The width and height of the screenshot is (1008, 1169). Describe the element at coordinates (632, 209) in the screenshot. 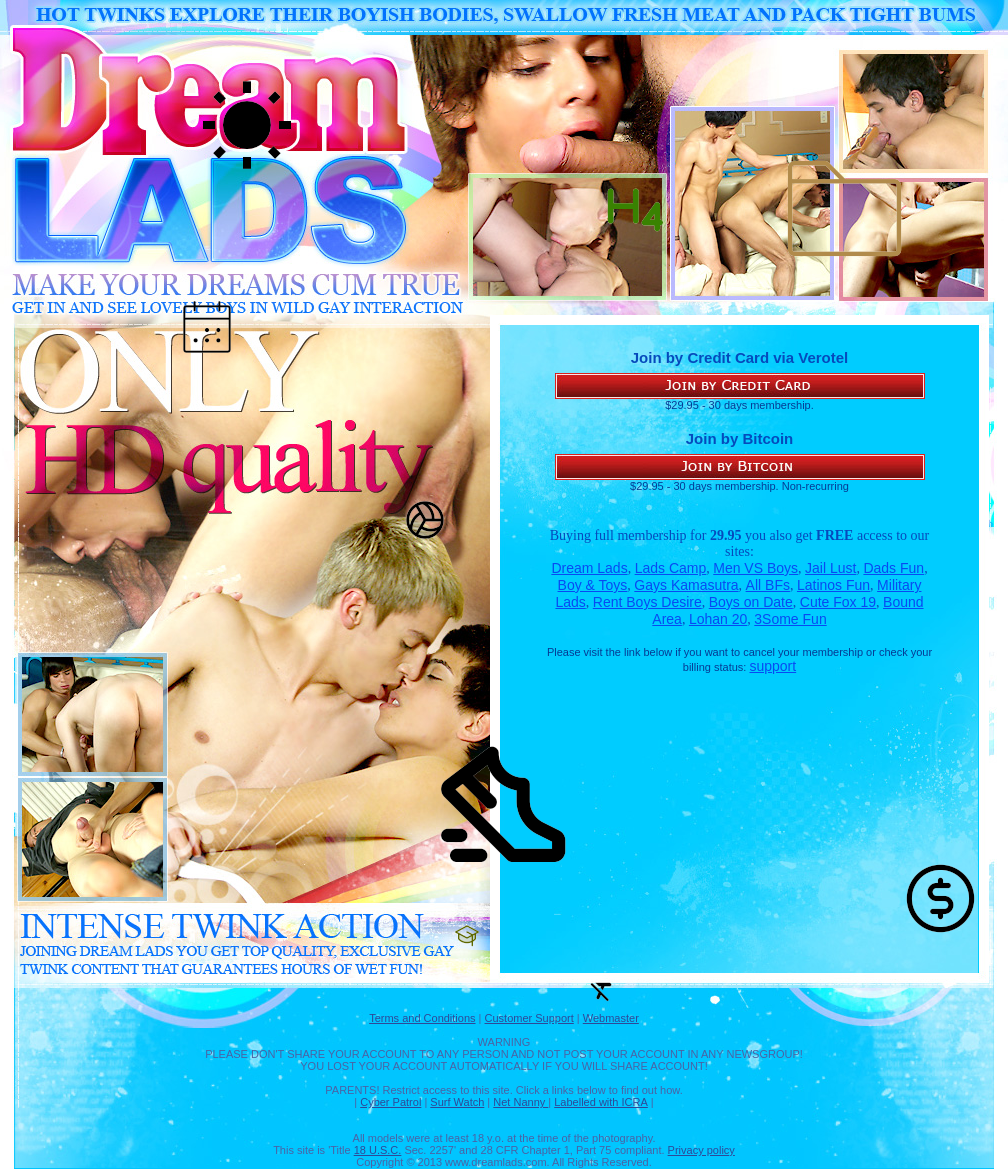

I see `format text as heading level 4` at that location.